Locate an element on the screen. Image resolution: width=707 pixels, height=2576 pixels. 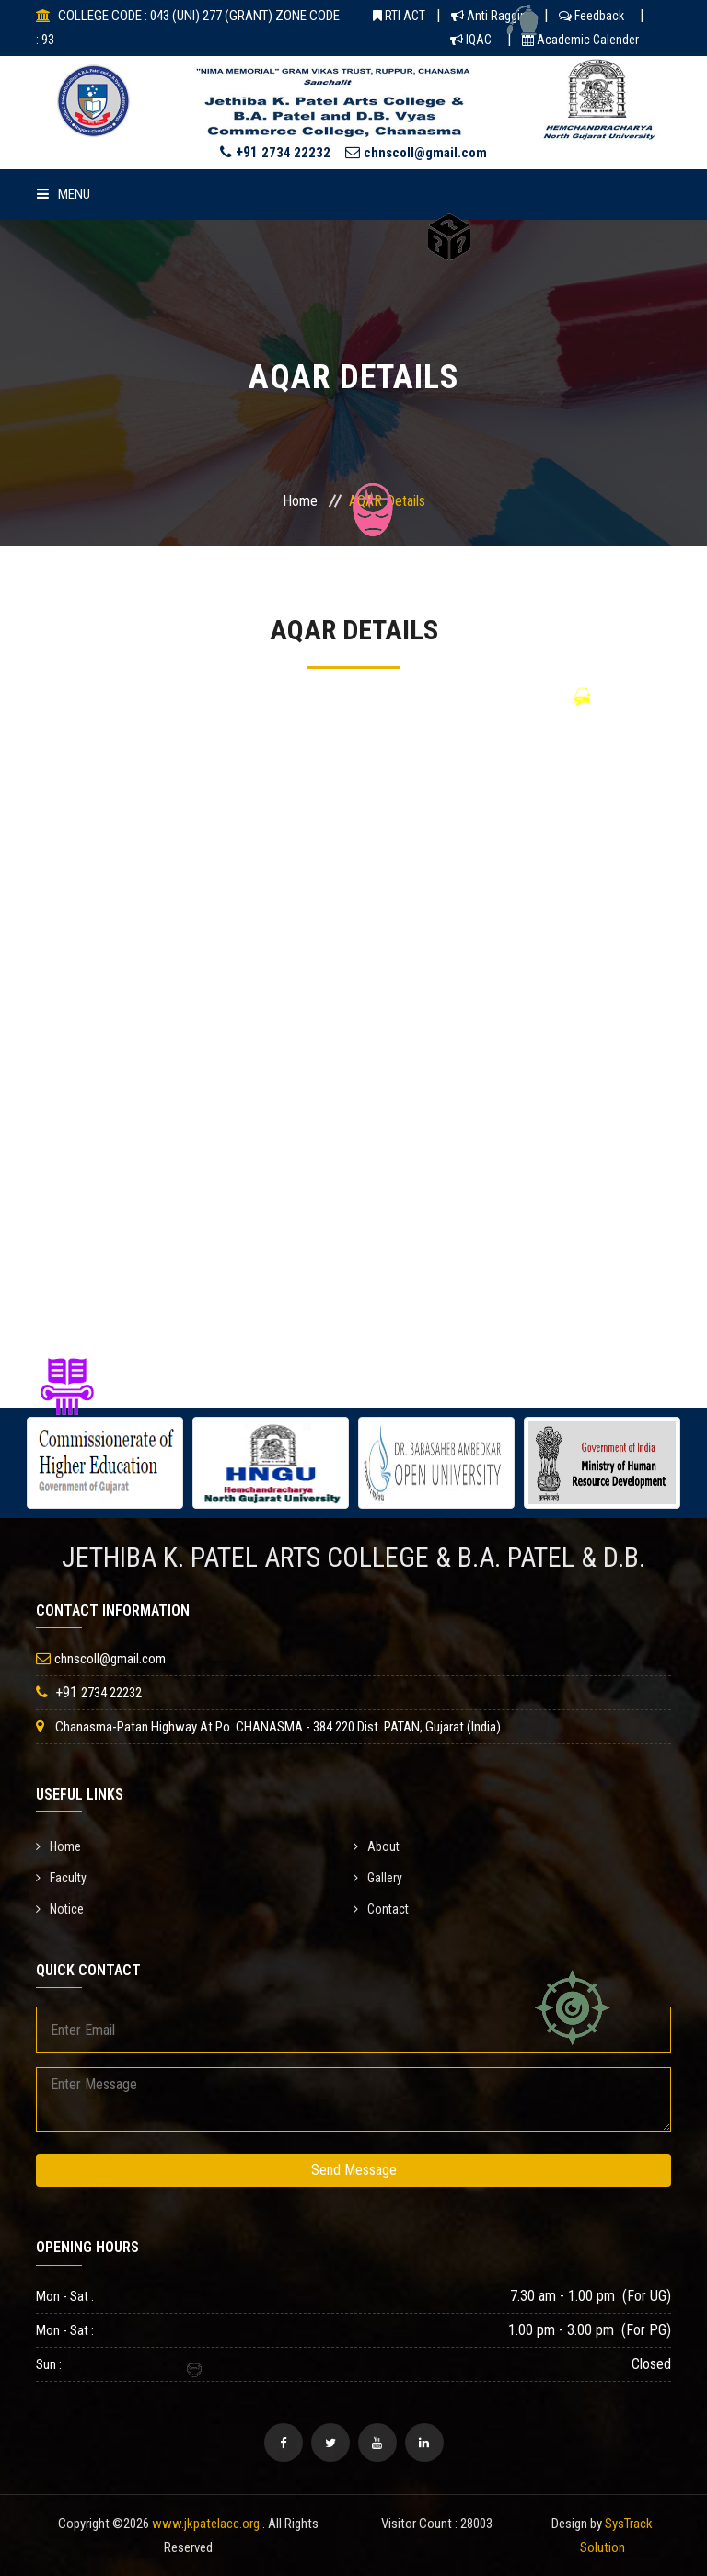
creature or monster enemy type indicator is located at coordinates (194, 2370).